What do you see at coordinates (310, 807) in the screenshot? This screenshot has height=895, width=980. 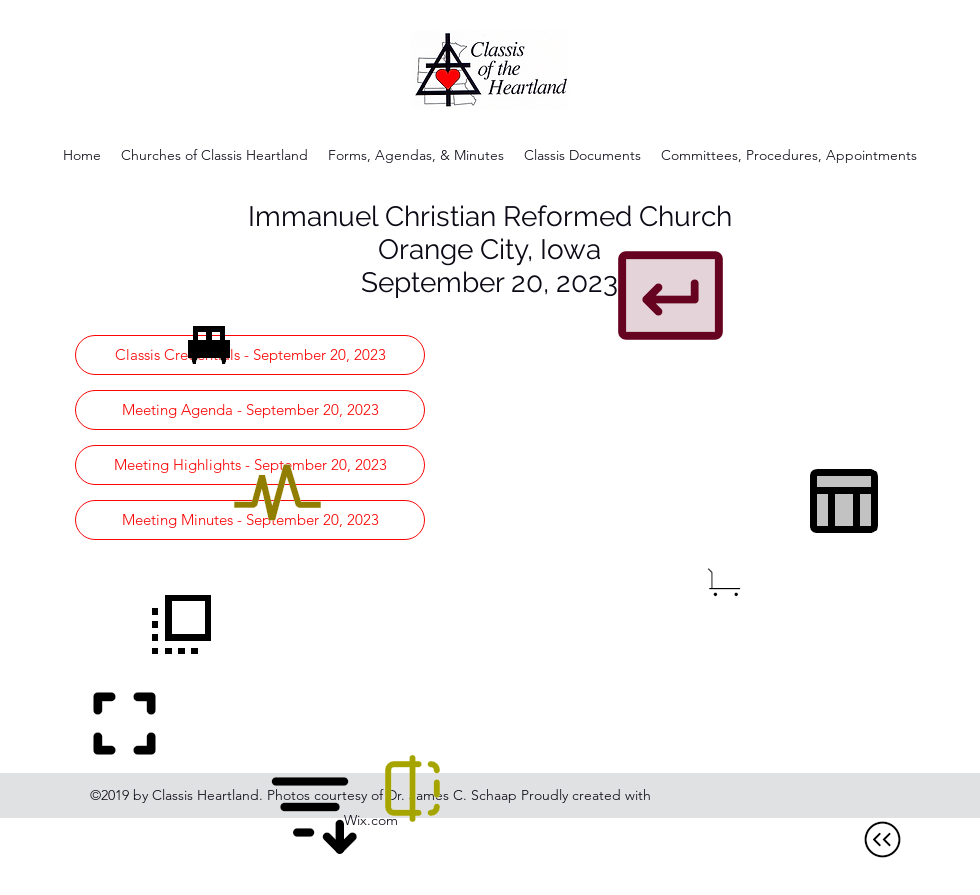 I see `sort or filter items in descending order` at bounding box center [310, 807].